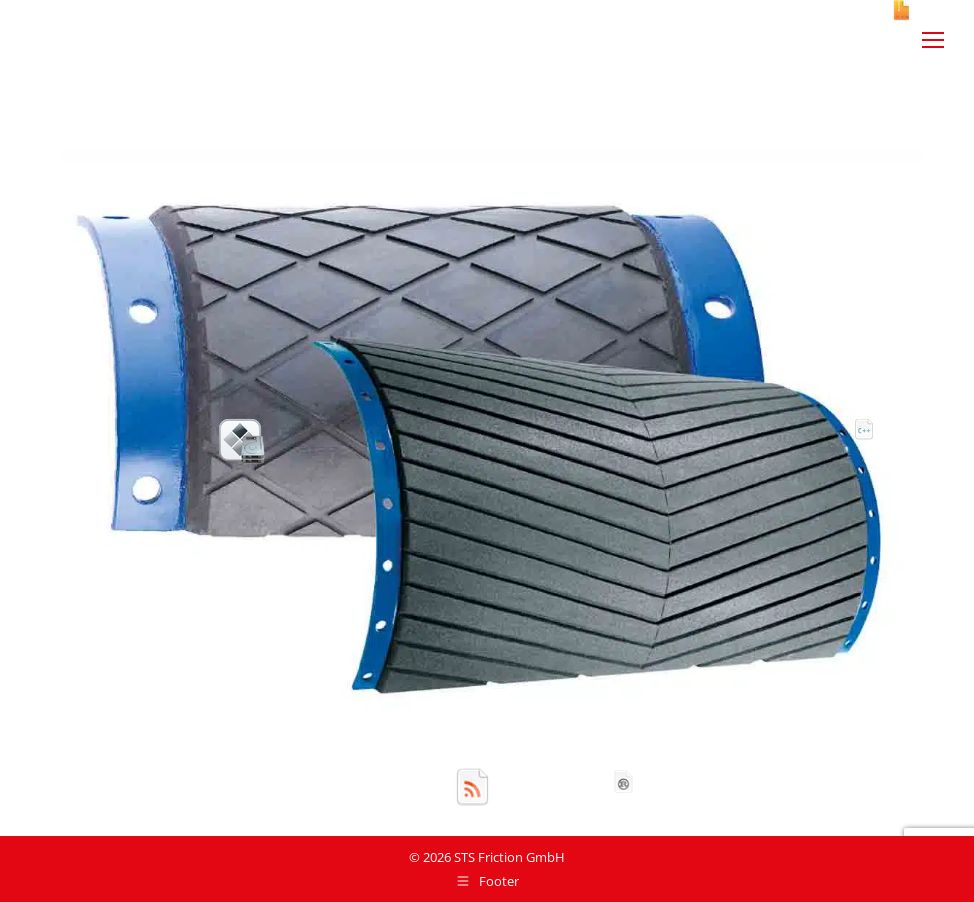  What do you see at coordinates (623, 781) in the screenshot?
I see `a rust programming language source file` at bounding box center [623, 781].